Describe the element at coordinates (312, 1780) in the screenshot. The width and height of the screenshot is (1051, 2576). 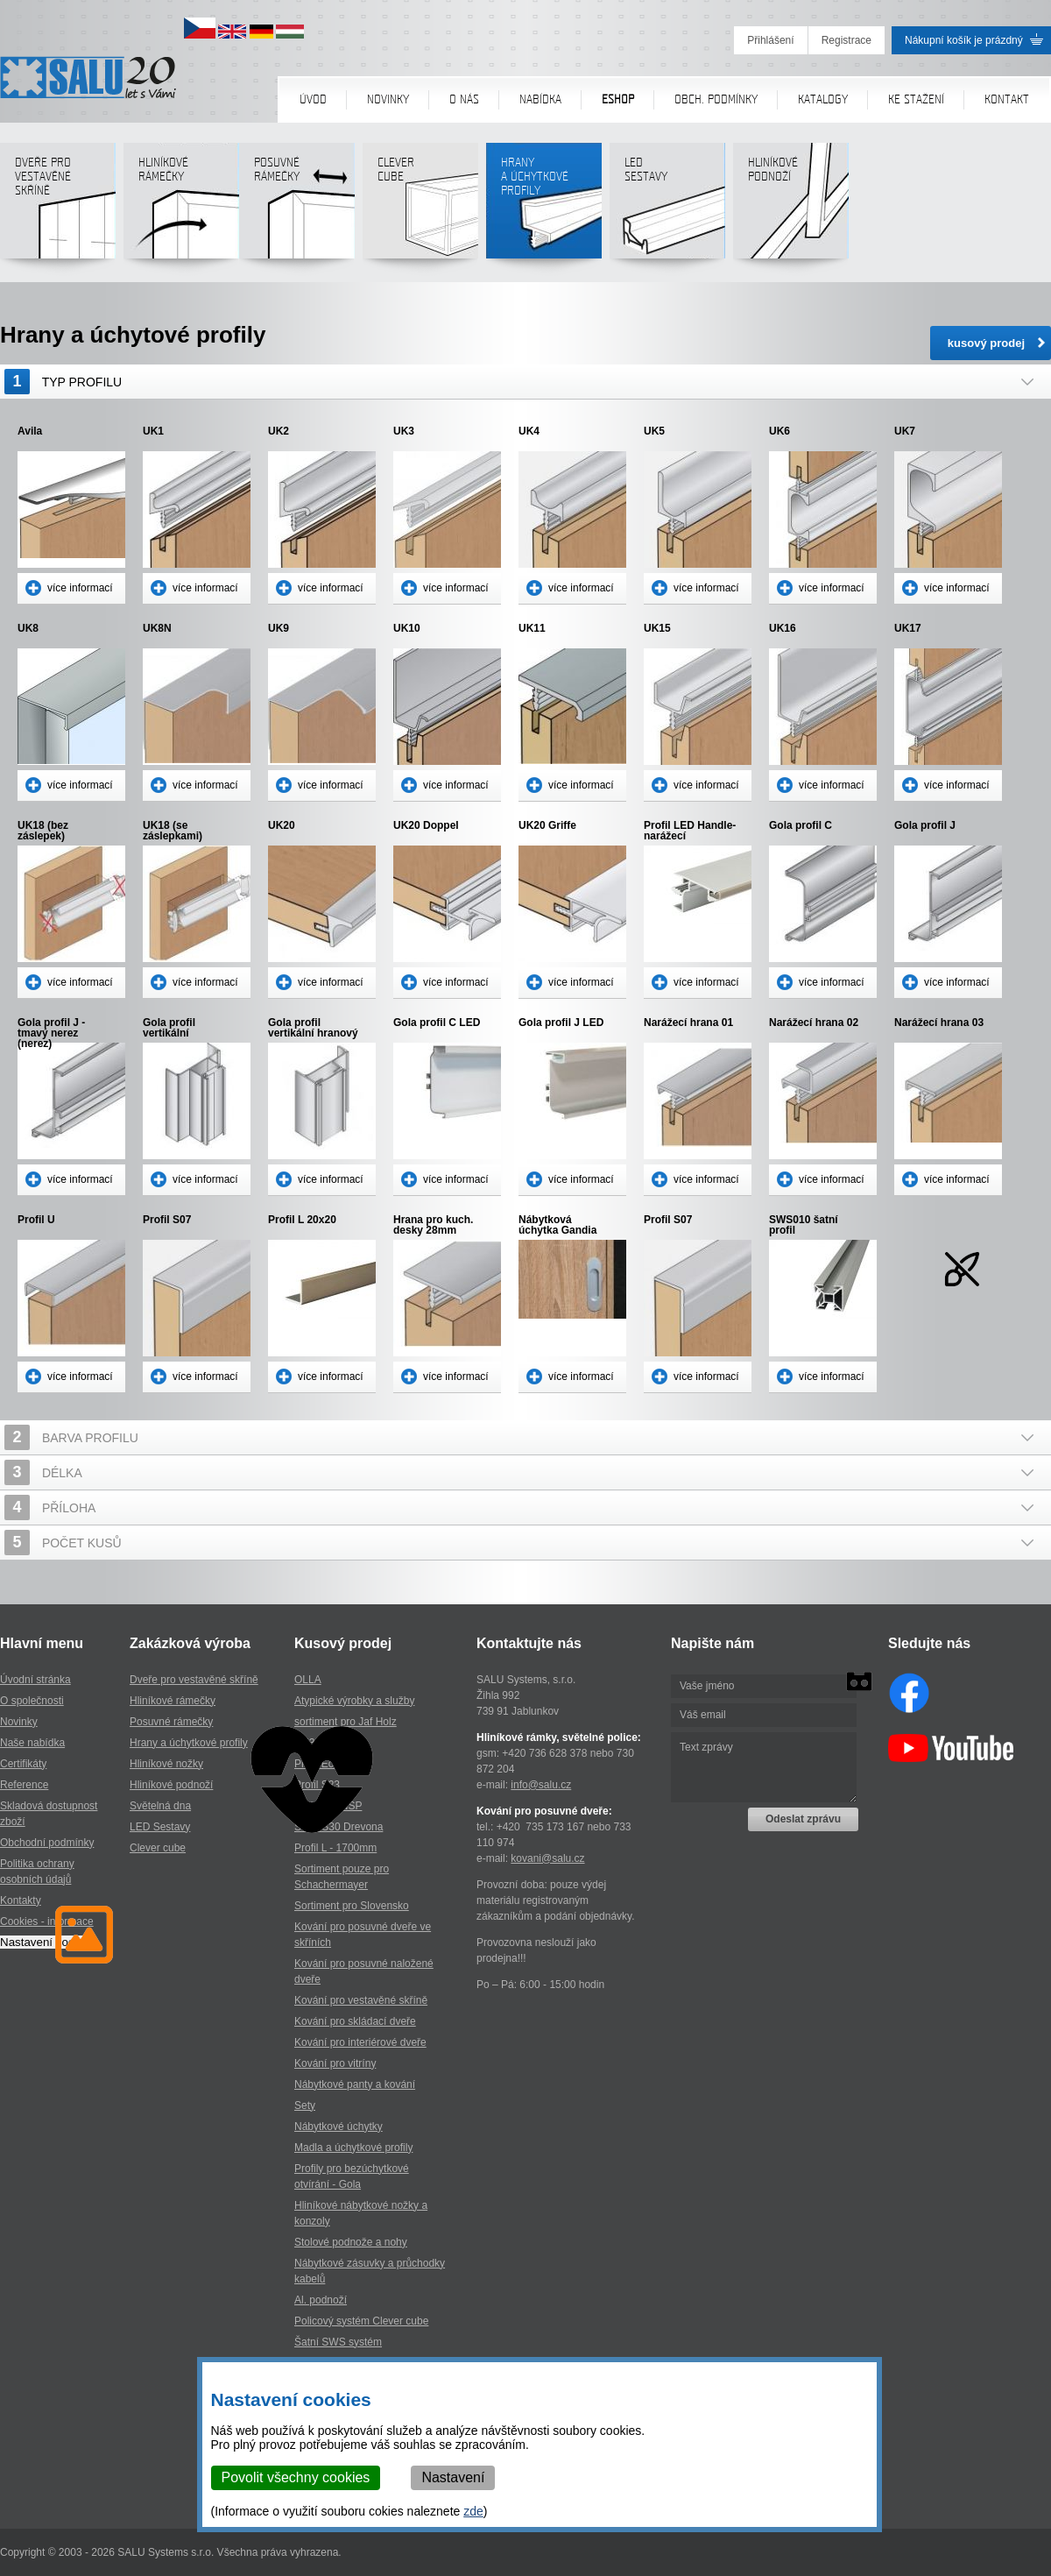
I see `view health or fitness tracking data` at that location.